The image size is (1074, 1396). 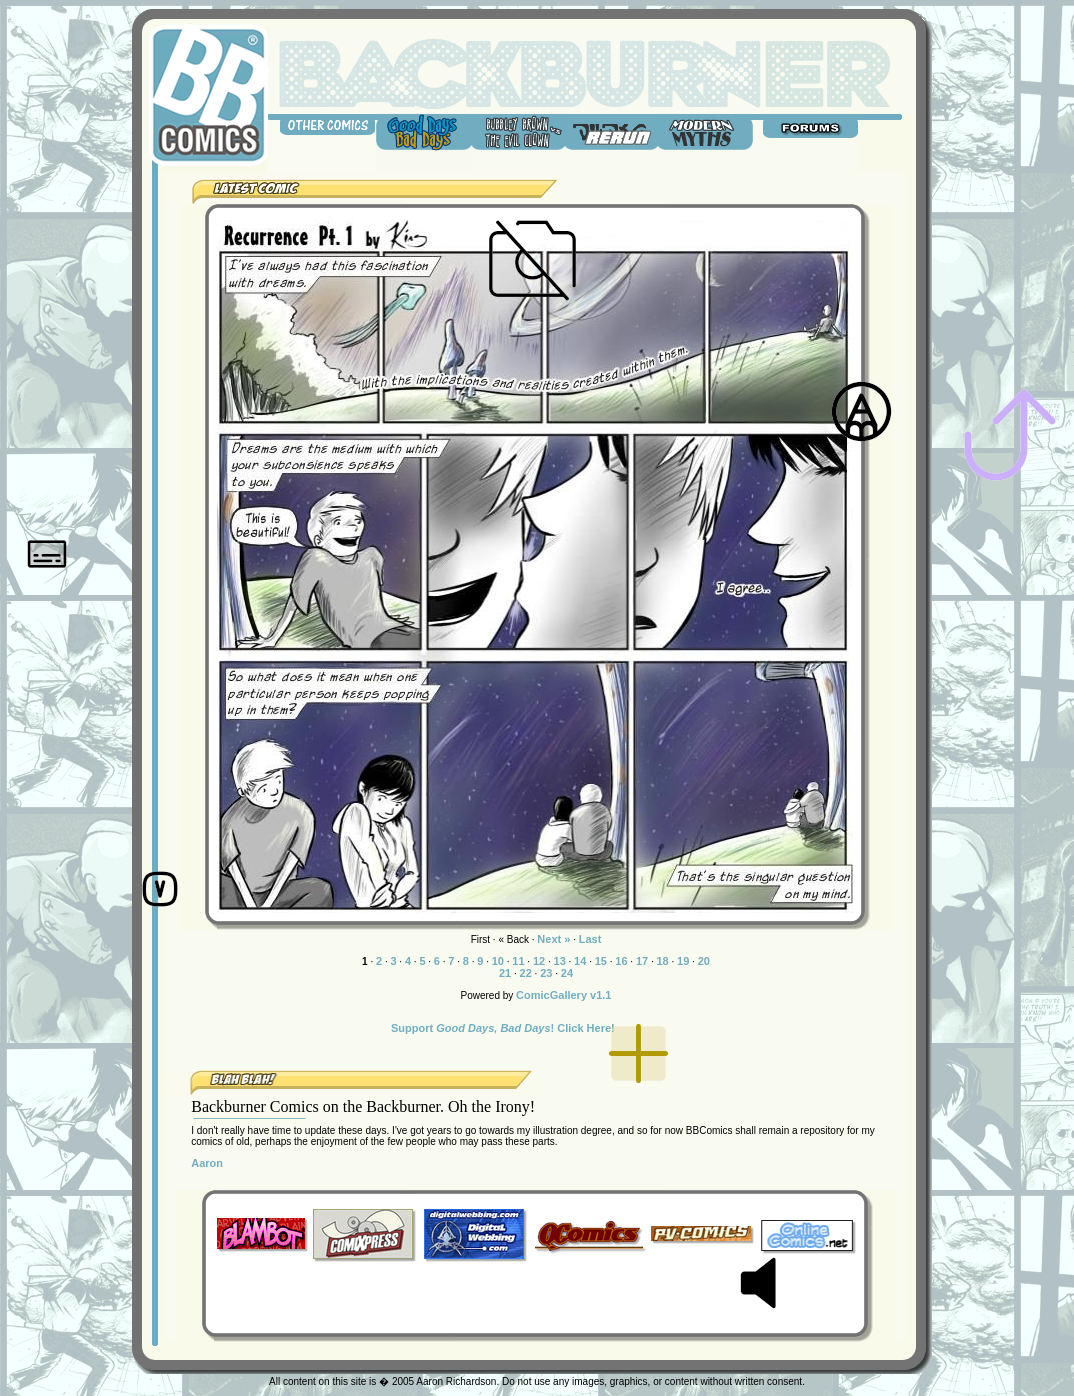 What do you see at coordinates (861, 411) in the screenshot?
I see `edit profile or account settings` at bounding box center [861, 411].